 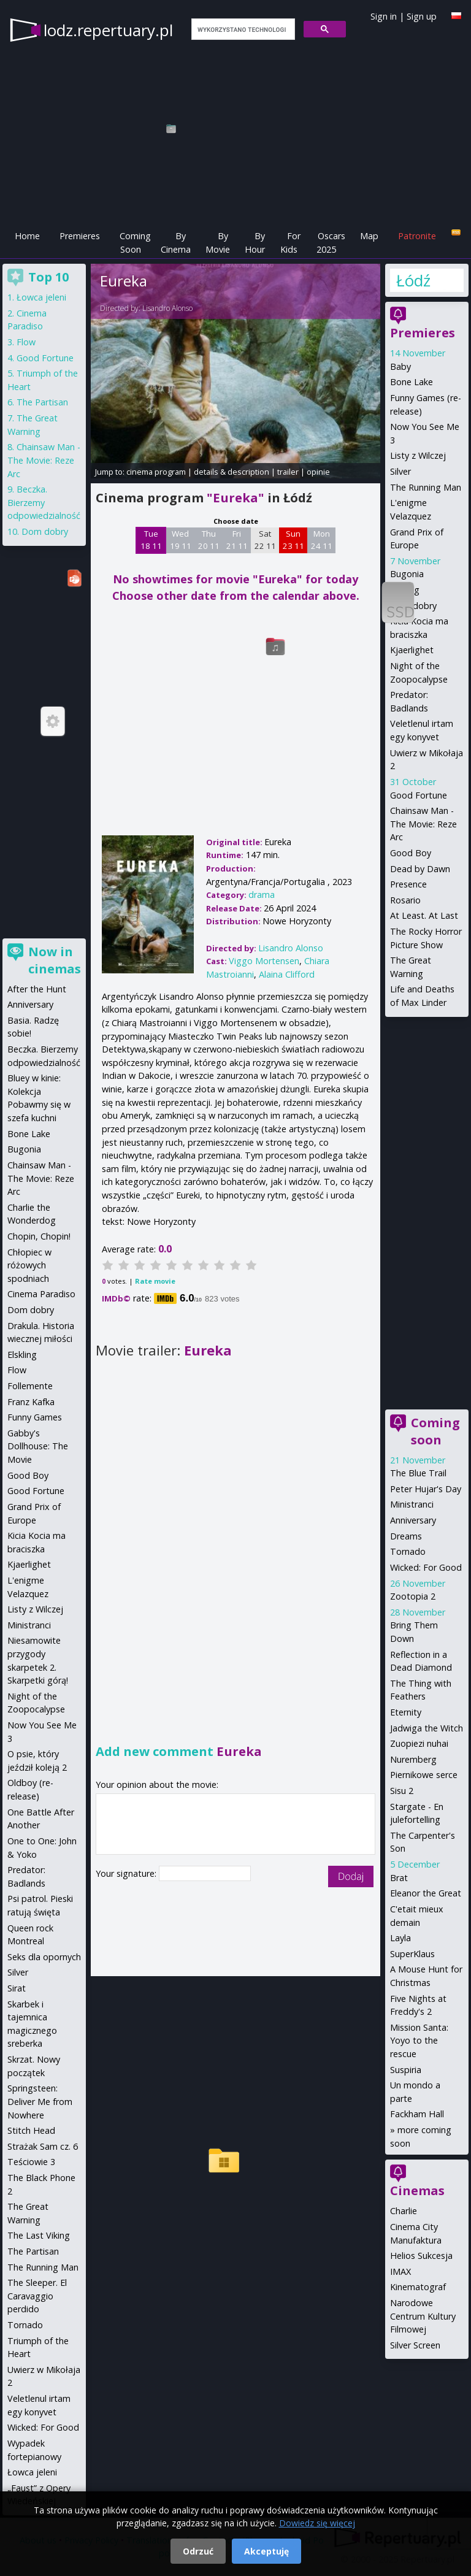 I want to click on indicates a solid state drive (SSD) storage device, so click(x=398, y=602).